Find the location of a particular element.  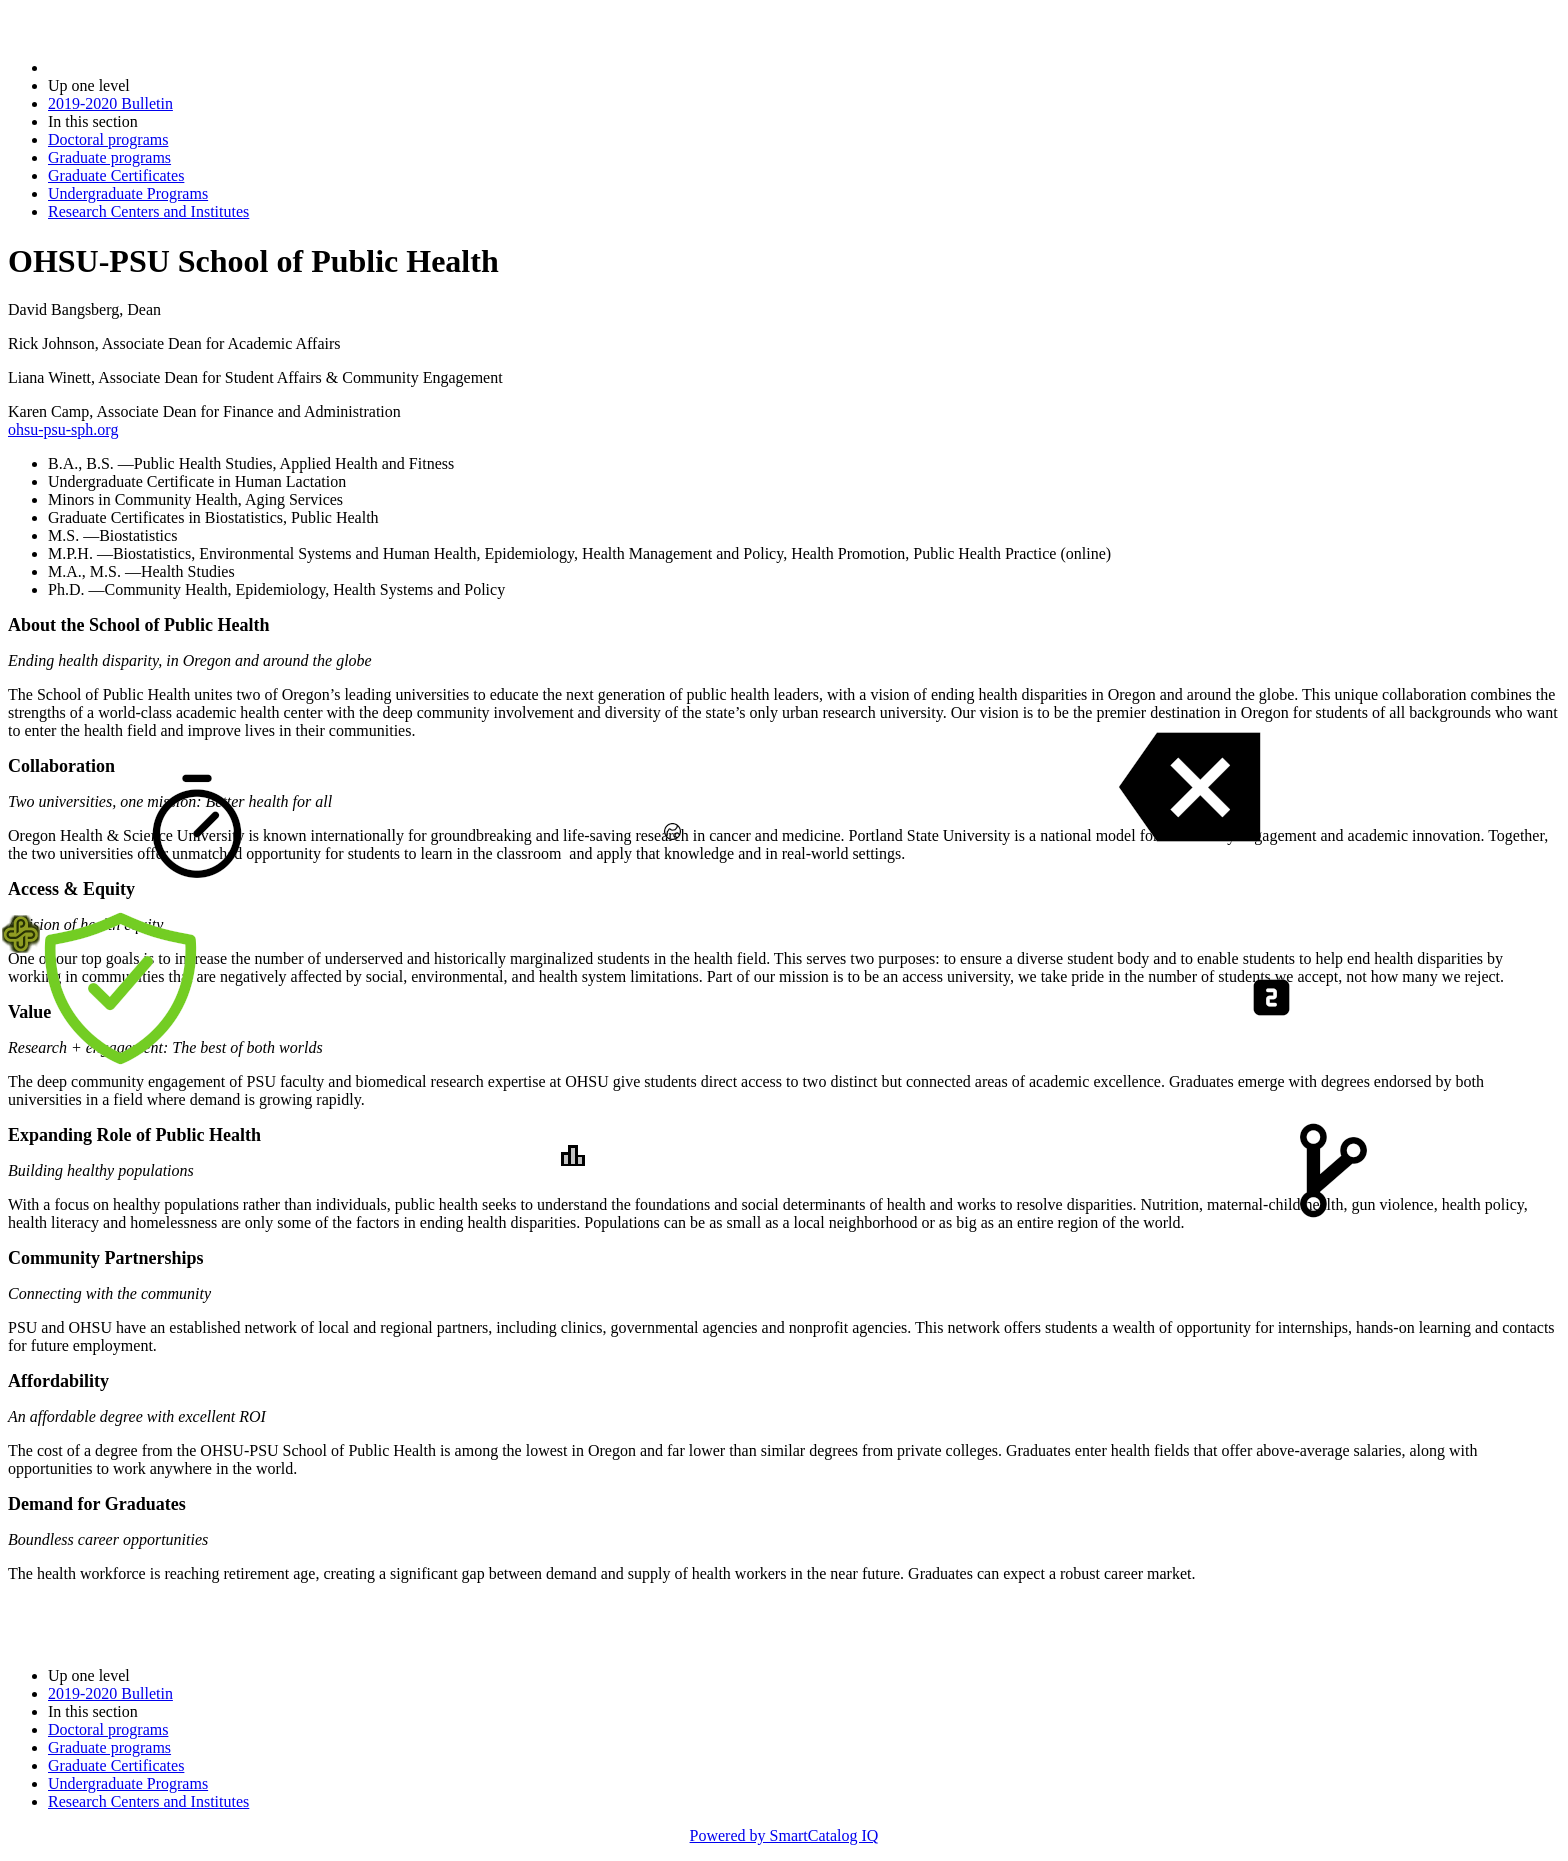

select option 2 in a numbered list is located at coordinates (1271, 997).